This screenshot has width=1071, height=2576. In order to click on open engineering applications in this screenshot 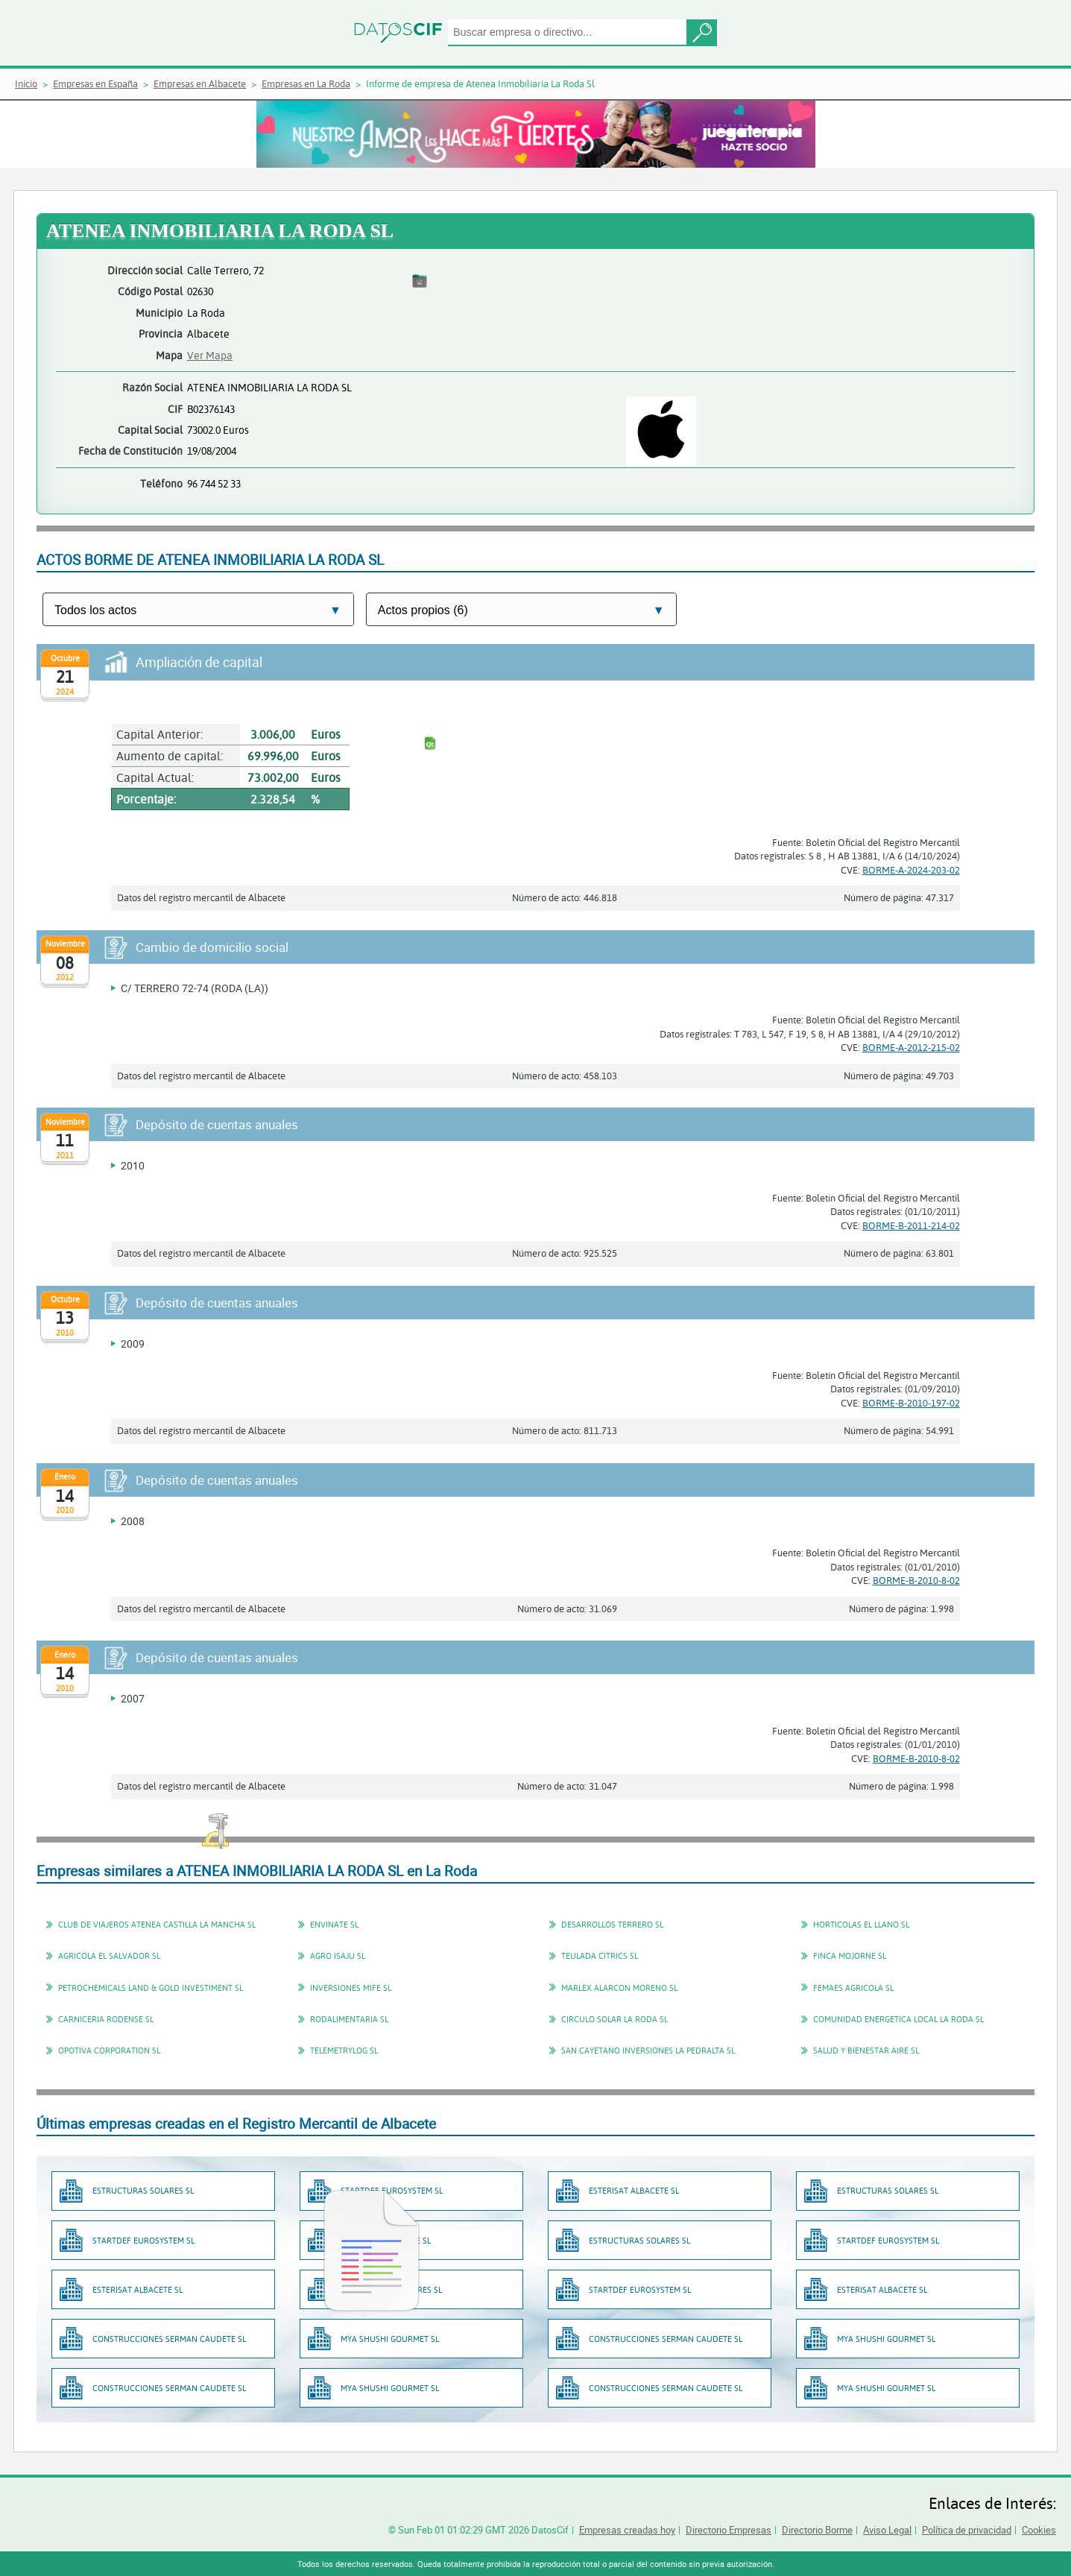, I will do `click(216, 1831)`.